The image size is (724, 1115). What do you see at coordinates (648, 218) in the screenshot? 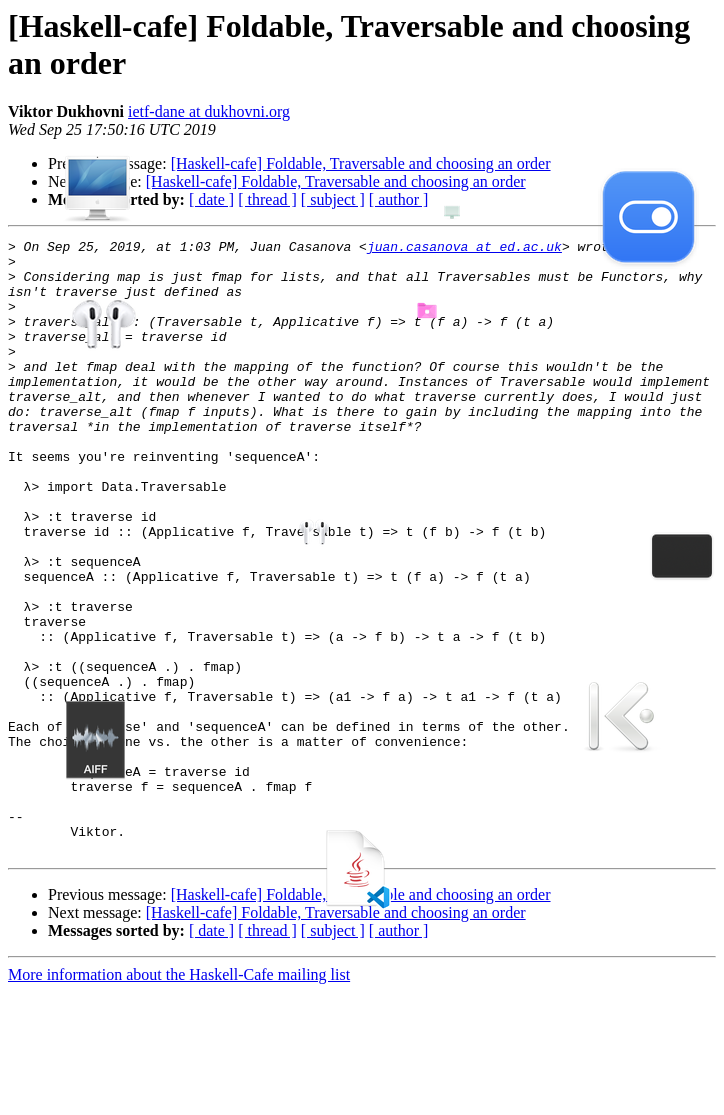
I see `access desktop customization settings` at bounding box center [648, 218].